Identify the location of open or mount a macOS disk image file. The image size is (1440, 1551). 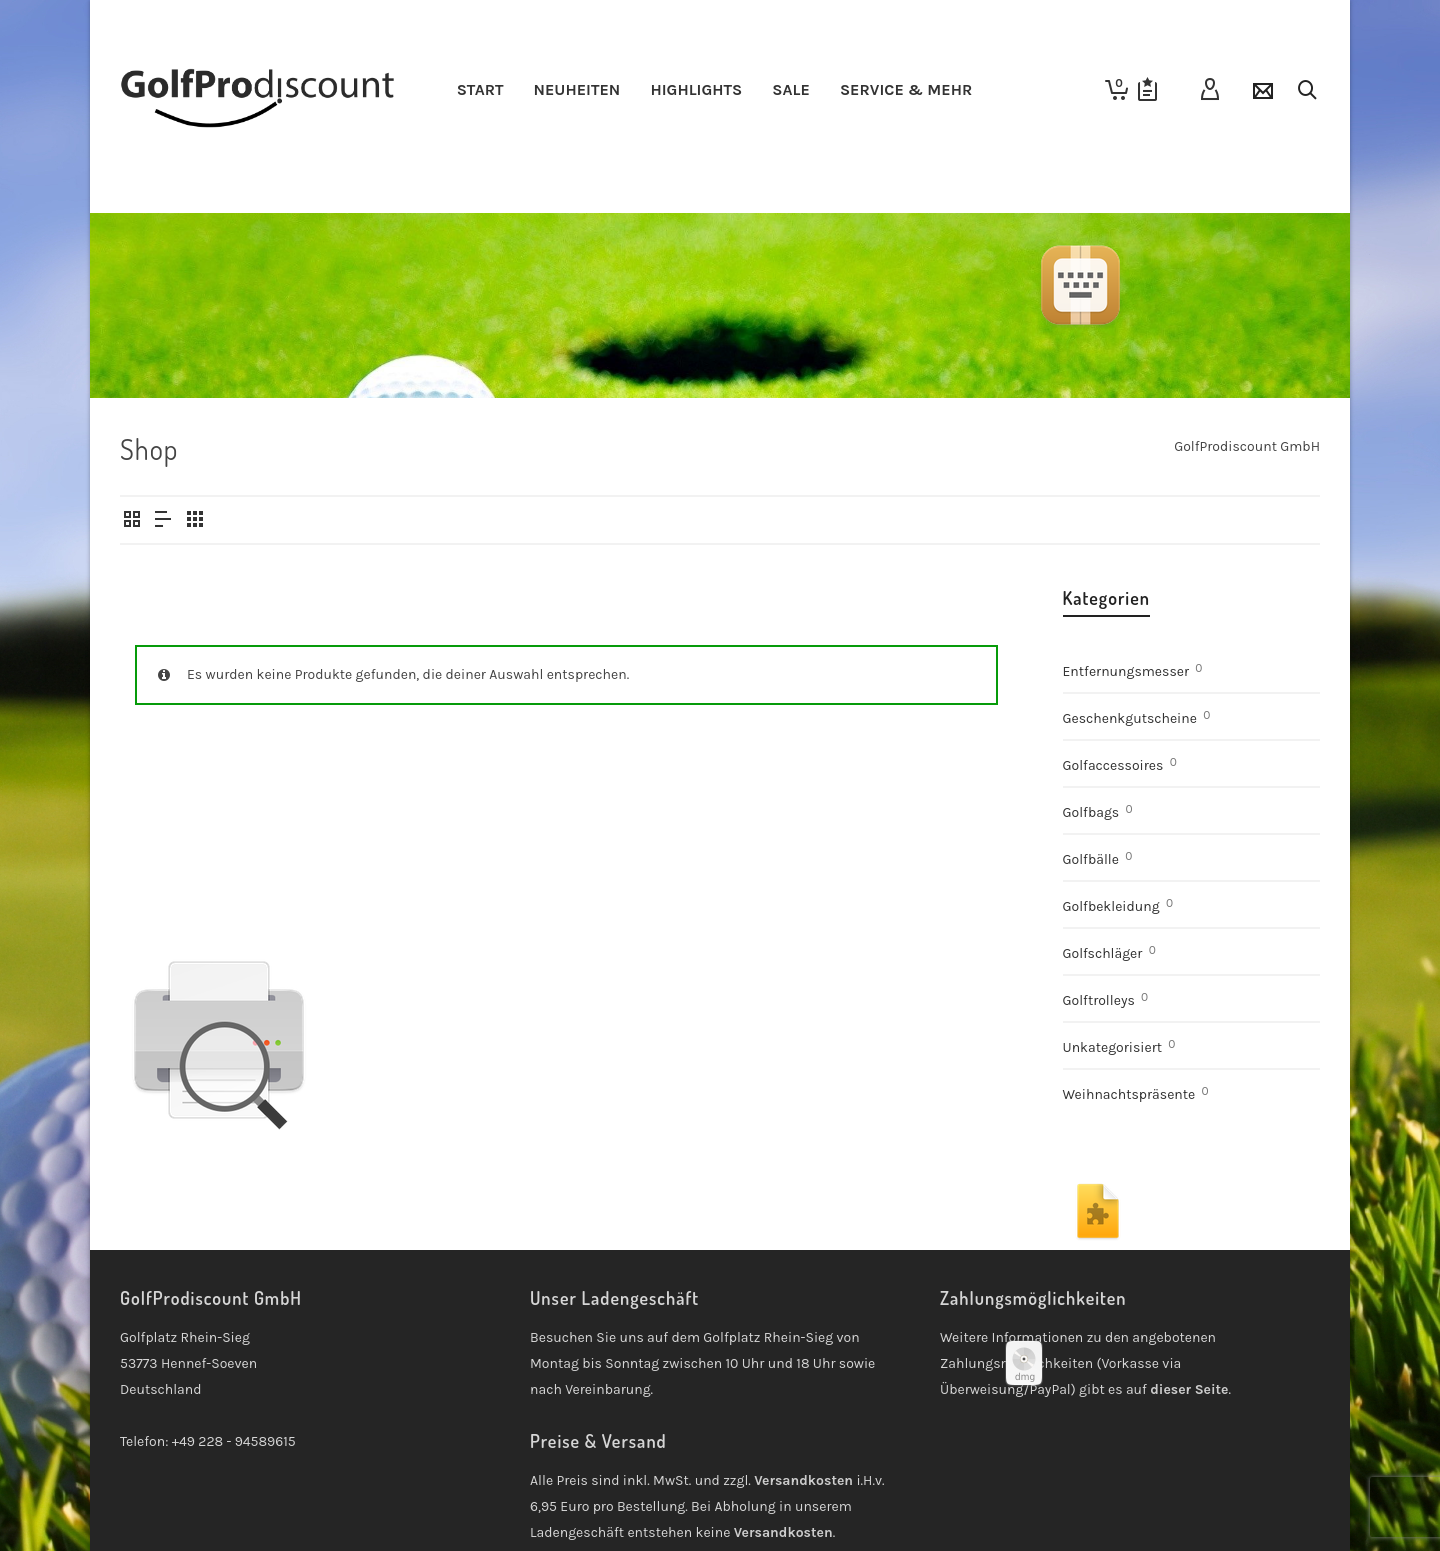
(1024, 1363).